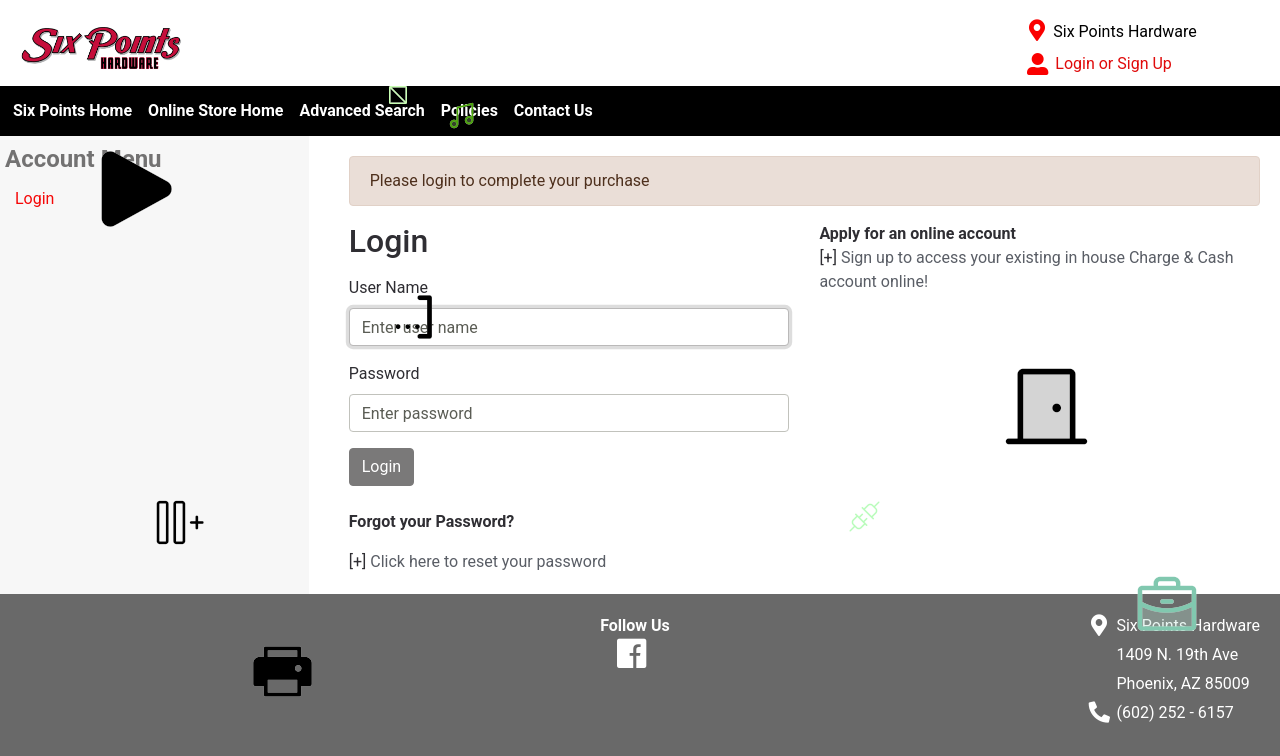 The height and width of the screenshot is (756, 1280). What do you see at coordinates (136, 189) in the screenshot?
I see `play media or video content` at bounding box center [136, 189].